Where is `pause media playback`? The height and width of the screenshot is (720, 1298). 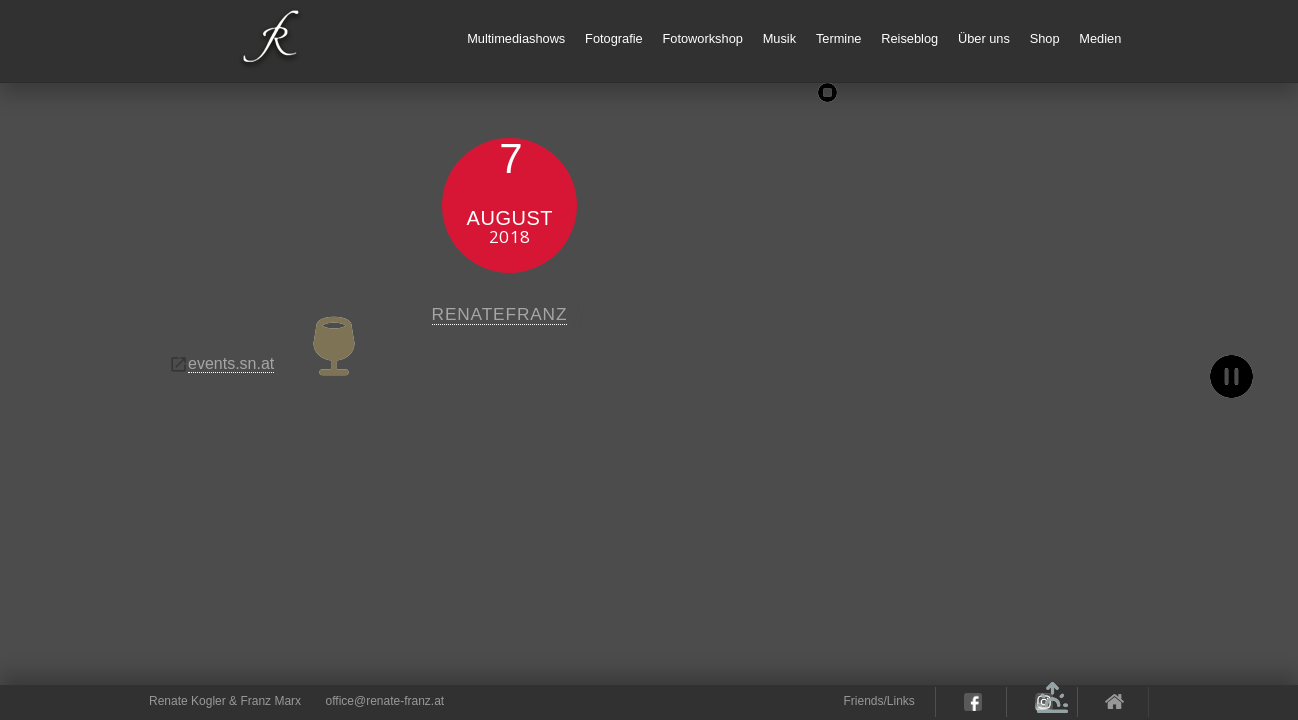
pause media playback is located at coordinates (1231, 376).